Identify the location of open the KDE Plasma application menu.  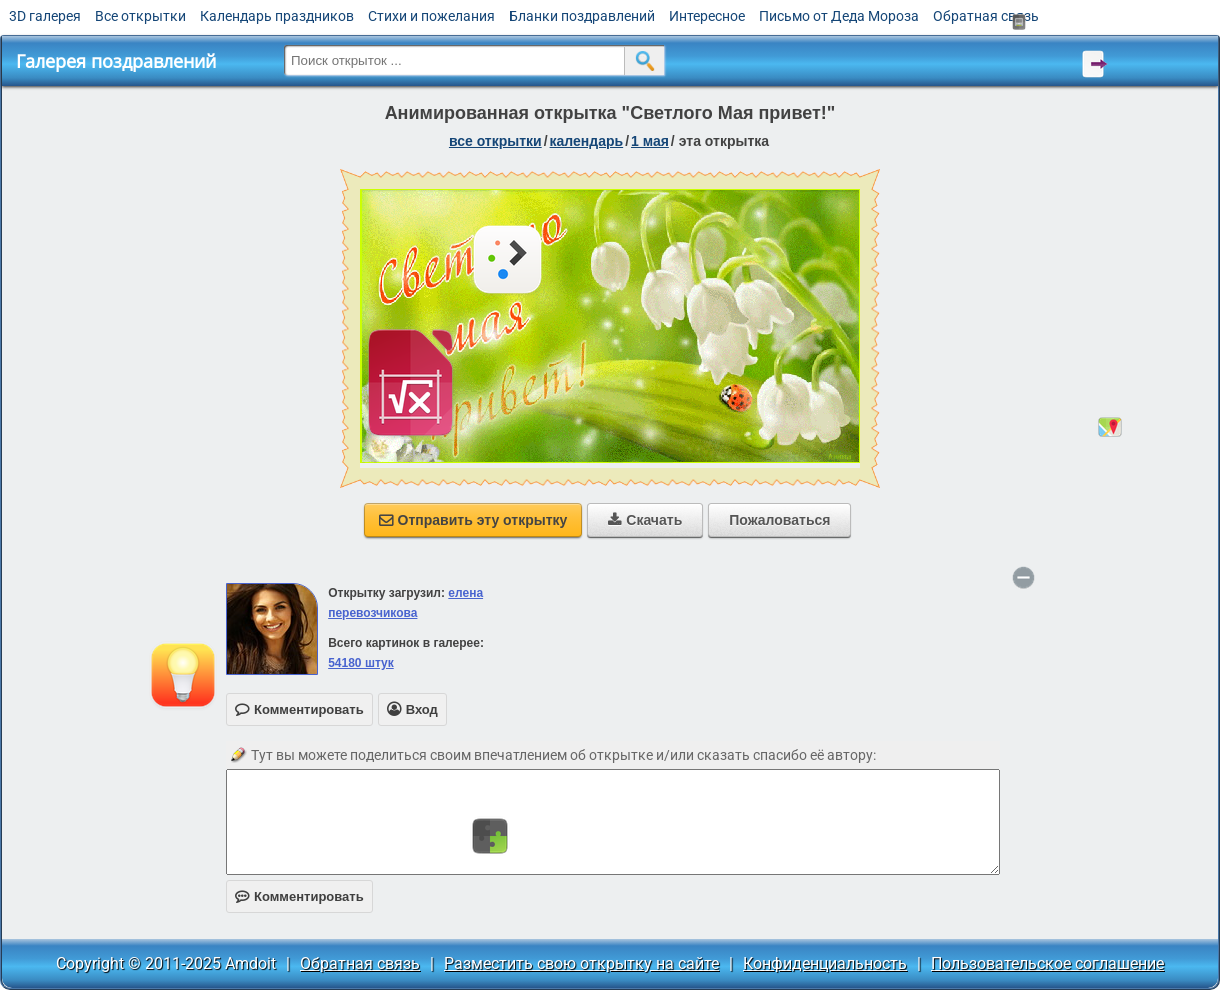
(507, 259).